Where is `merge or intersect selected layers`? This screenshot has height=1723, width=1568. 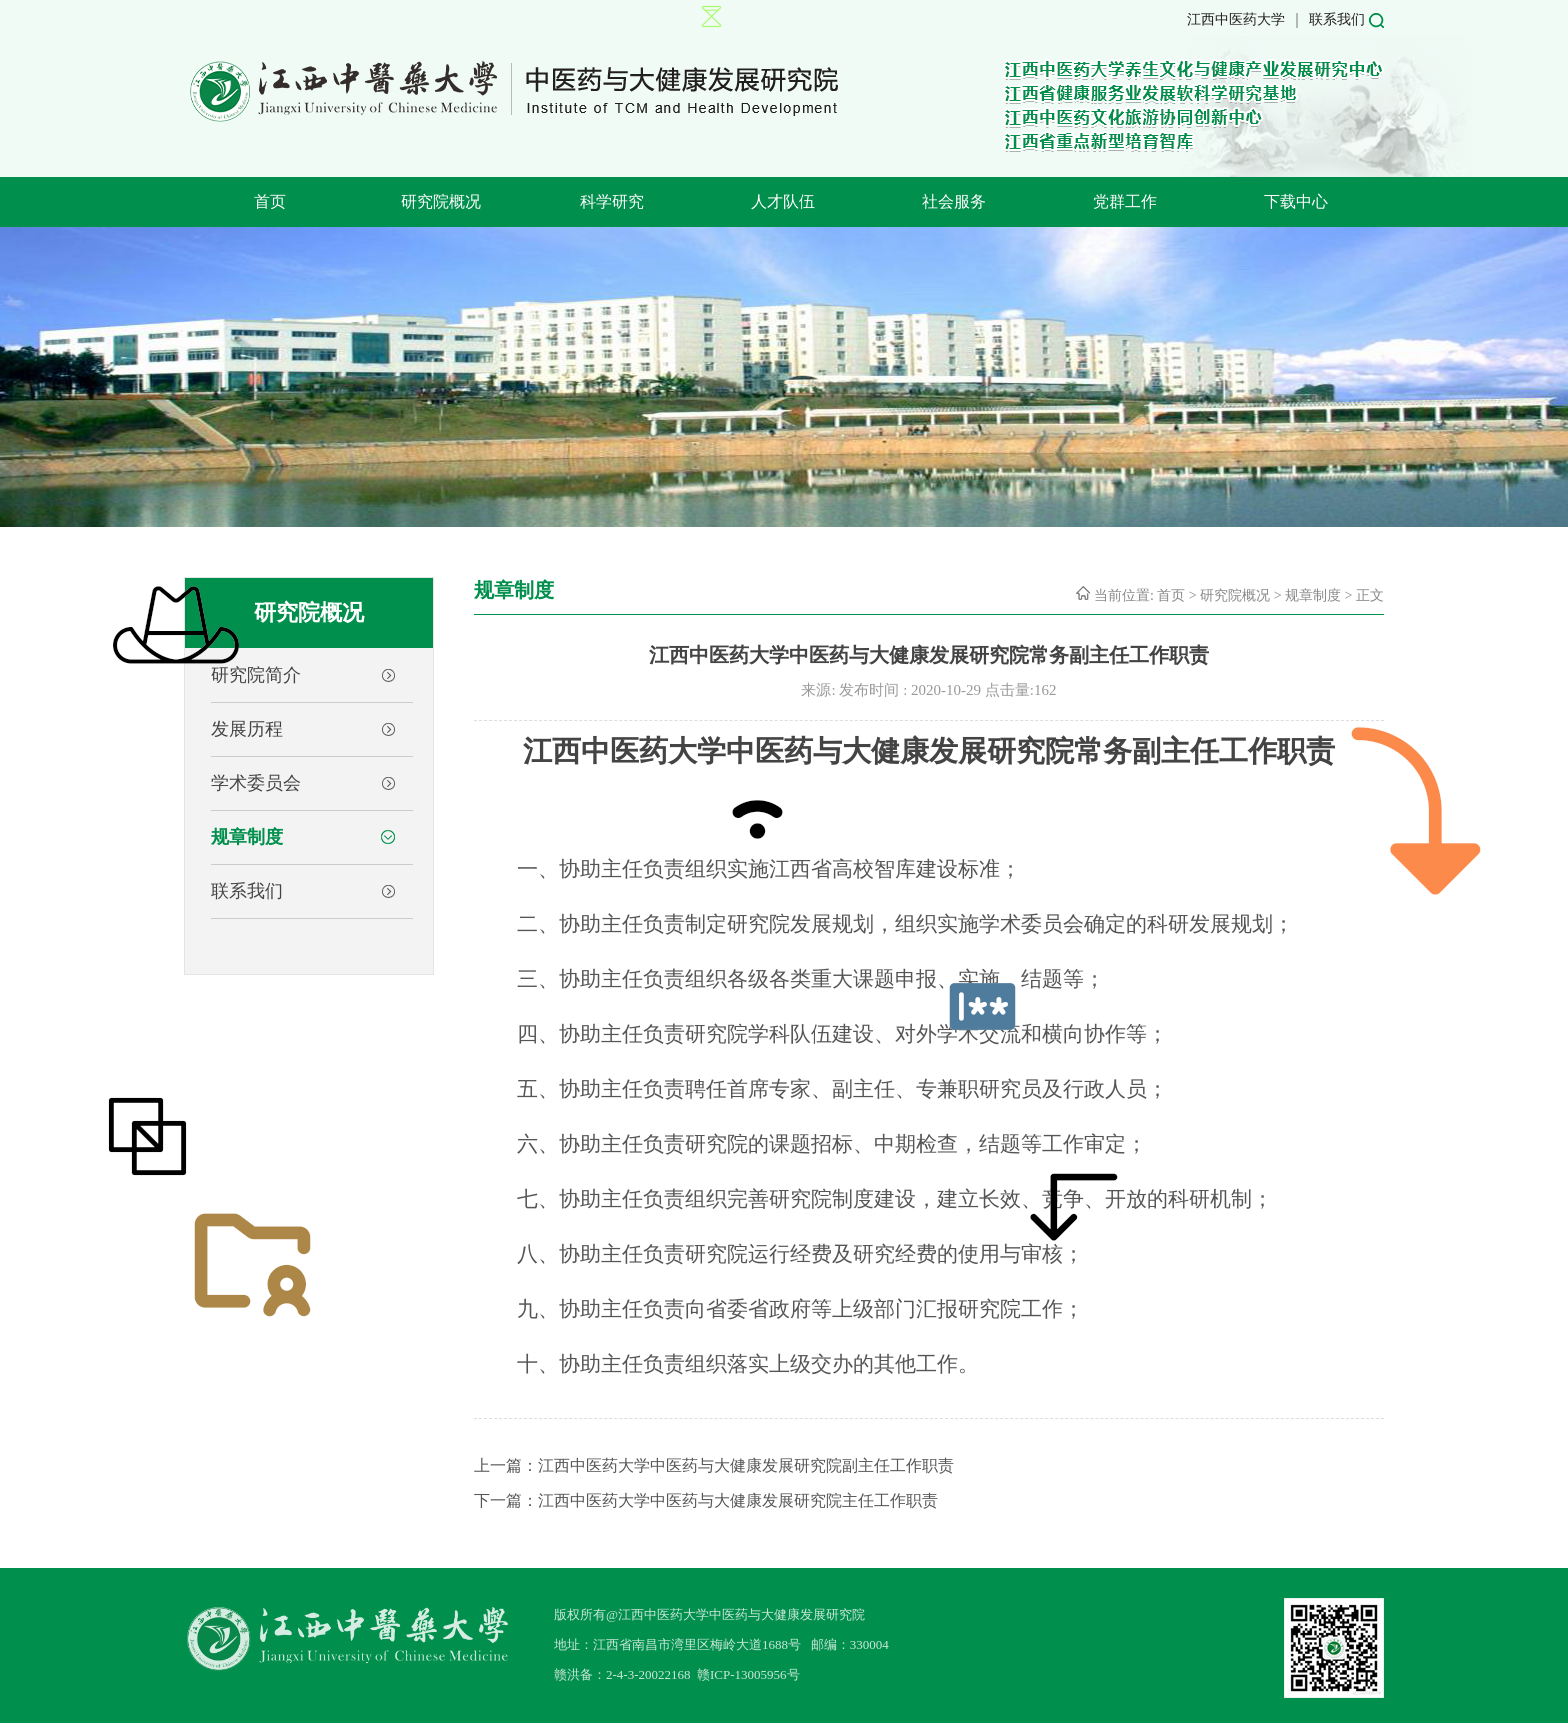 merge or intersect selected layers is located at coordinates (147, 1136).